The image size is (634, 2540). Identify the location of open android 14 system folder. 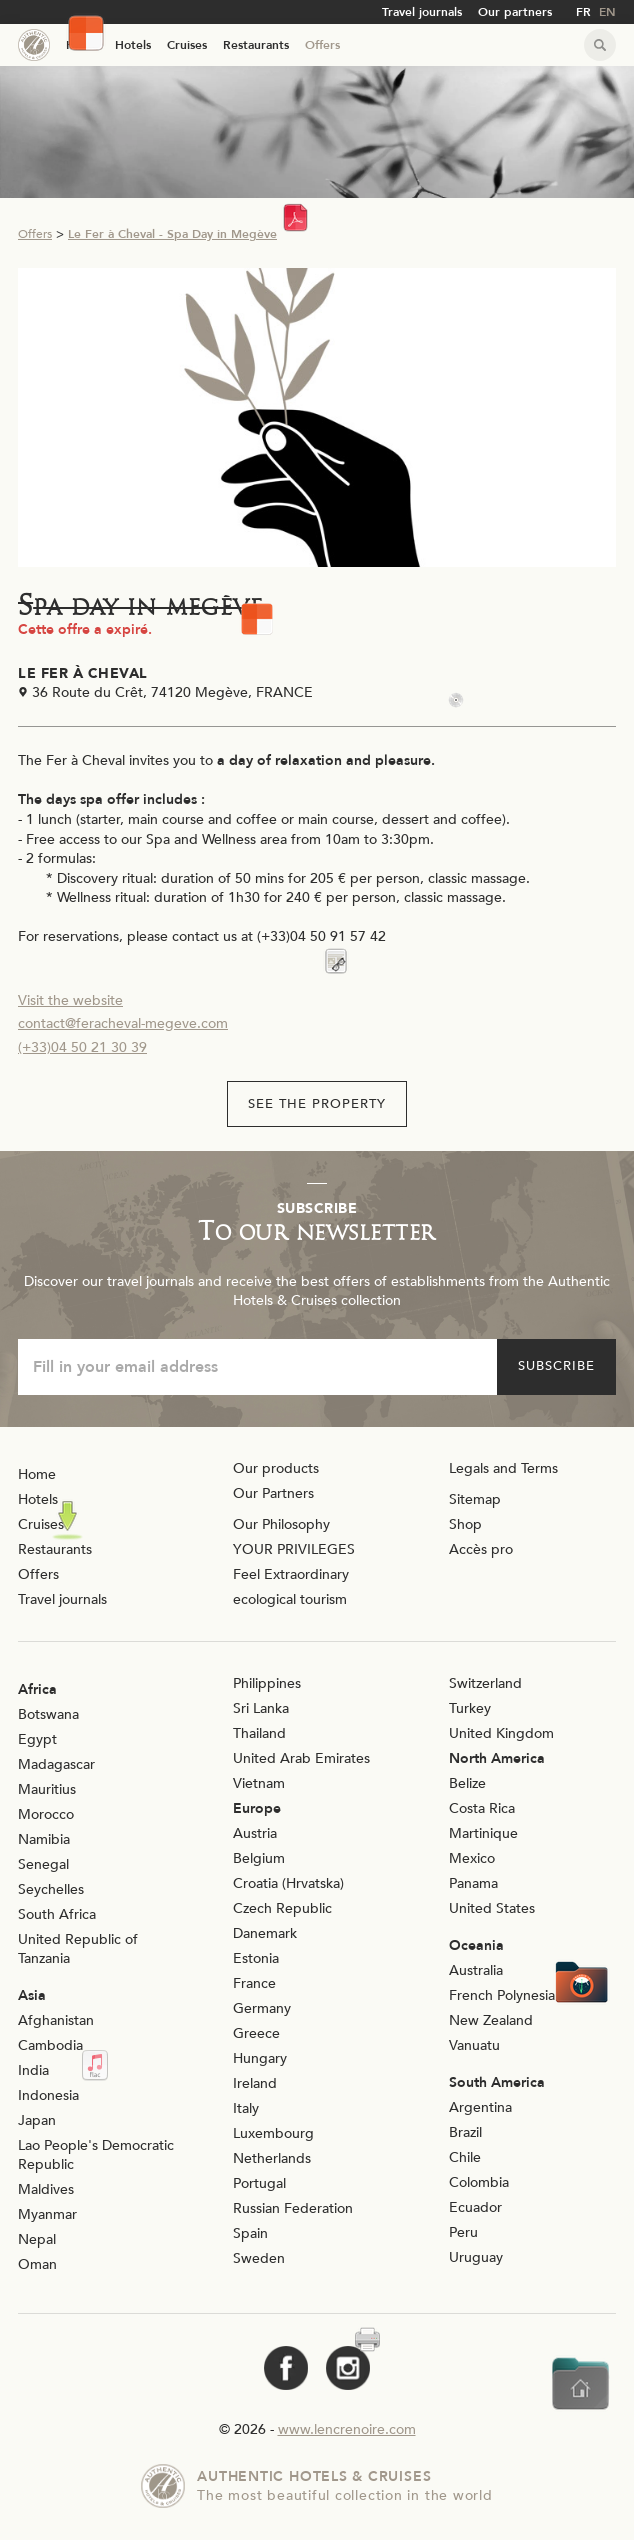
(581, 1983).